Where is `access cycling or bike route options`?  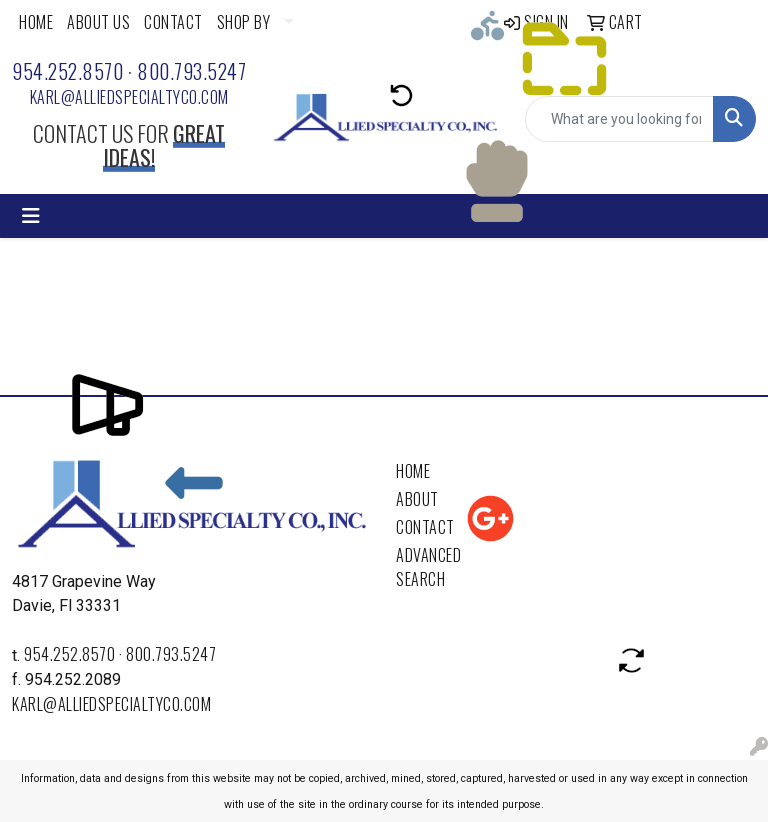 access cycling or bike route options is located at coordinates (487, 25).